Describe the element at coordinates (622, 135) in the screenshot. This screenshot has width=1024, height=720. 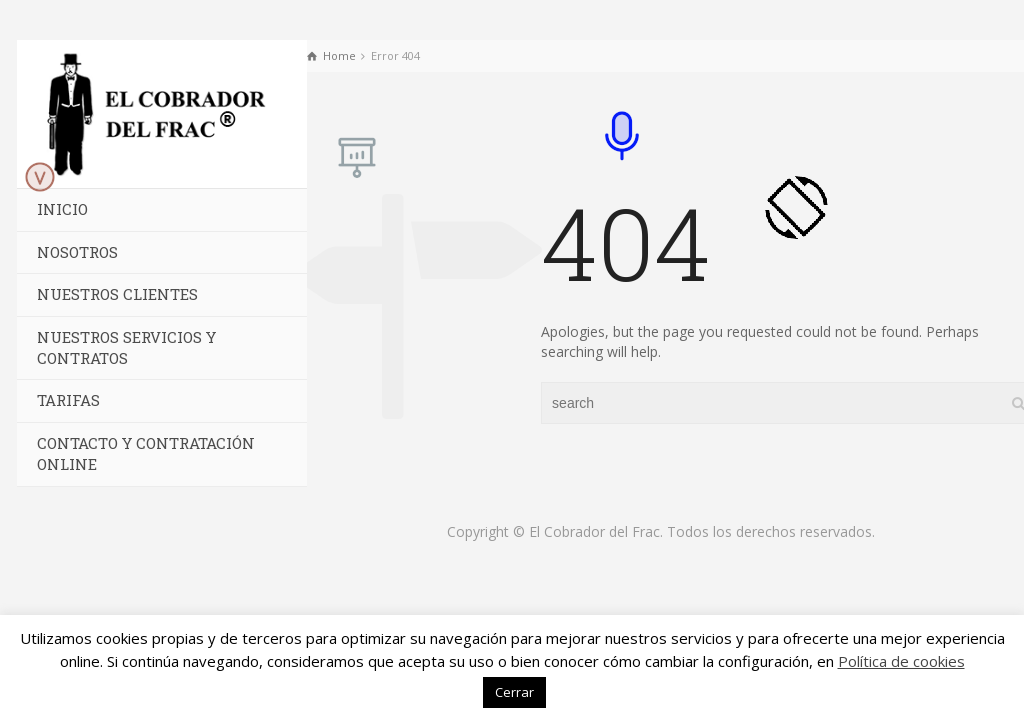
I see `tap to start voice recording` at that location.